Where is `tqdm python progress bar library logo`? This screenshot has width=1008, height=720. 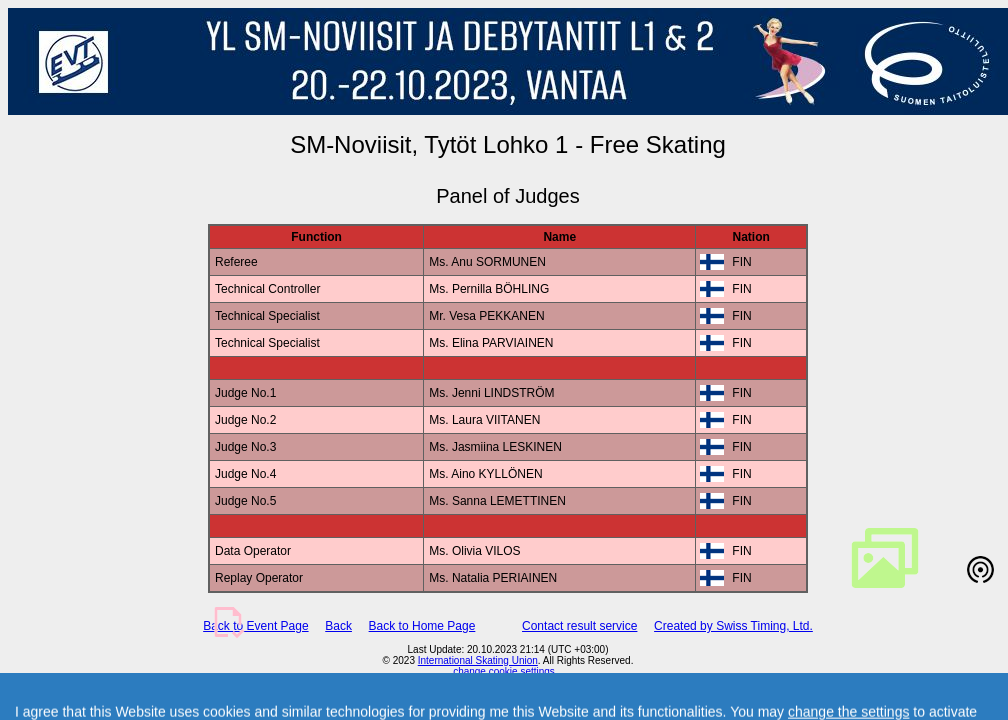
tqdm python progress bar library logo is located at coordinates (980, 569).